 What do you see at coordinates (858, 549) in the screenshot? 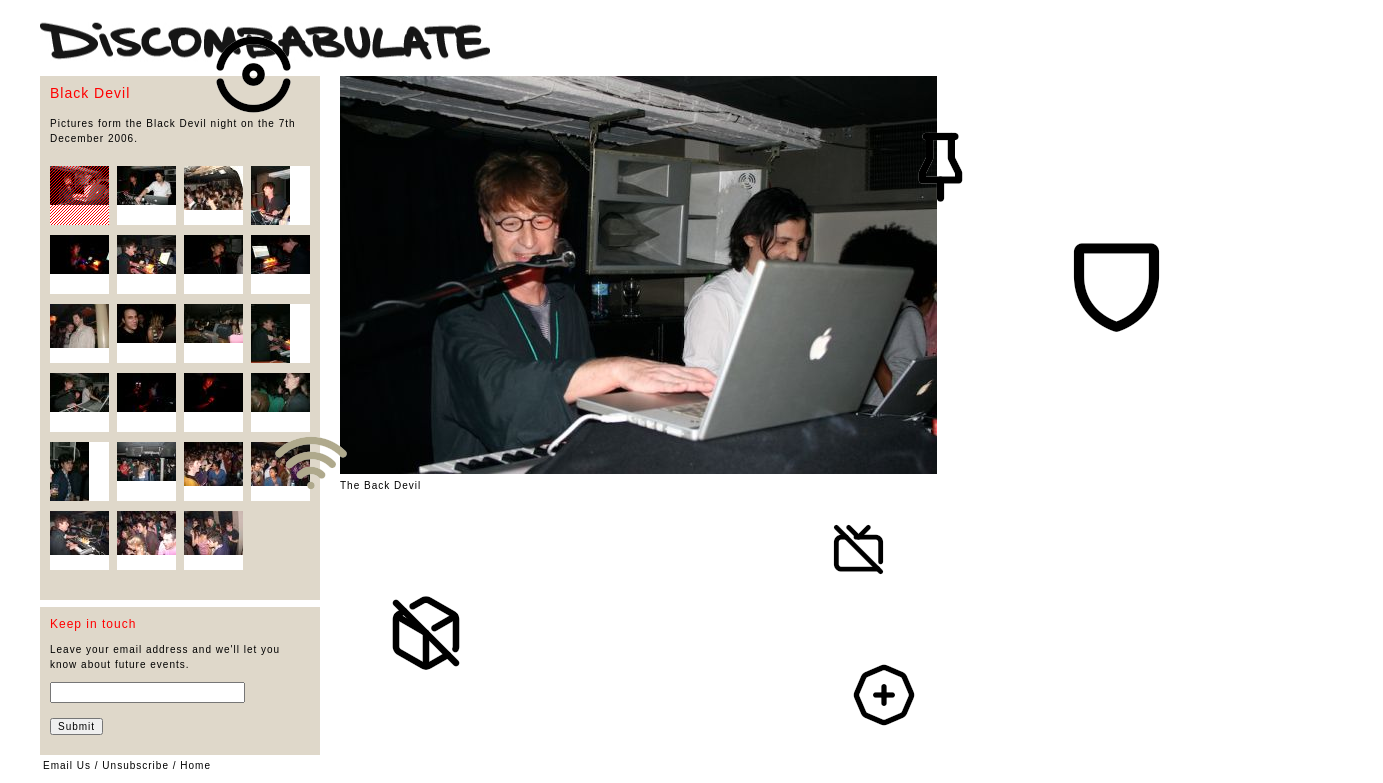
I see `tv or display is currently off or disabled` at bounding box center [858, 549].